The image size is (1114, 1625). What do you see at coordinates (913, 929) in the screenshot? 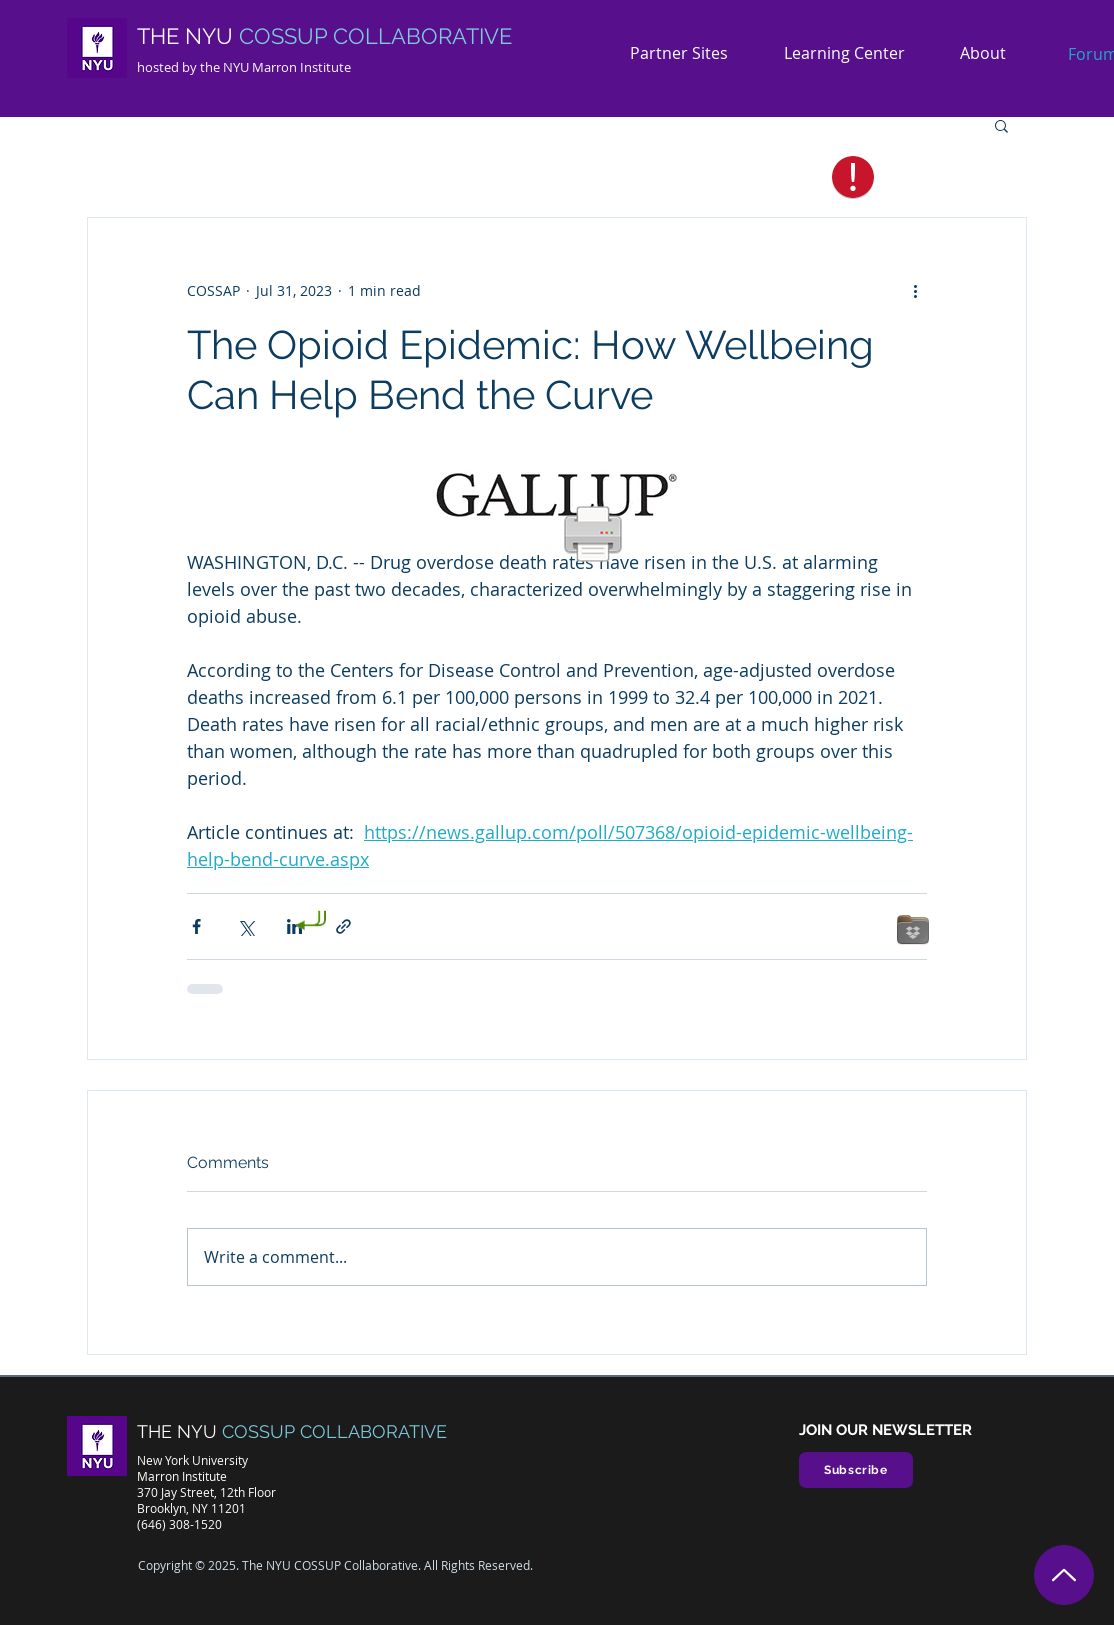
I see `open your dropbox synced folder` at bounding box center [913, 929].